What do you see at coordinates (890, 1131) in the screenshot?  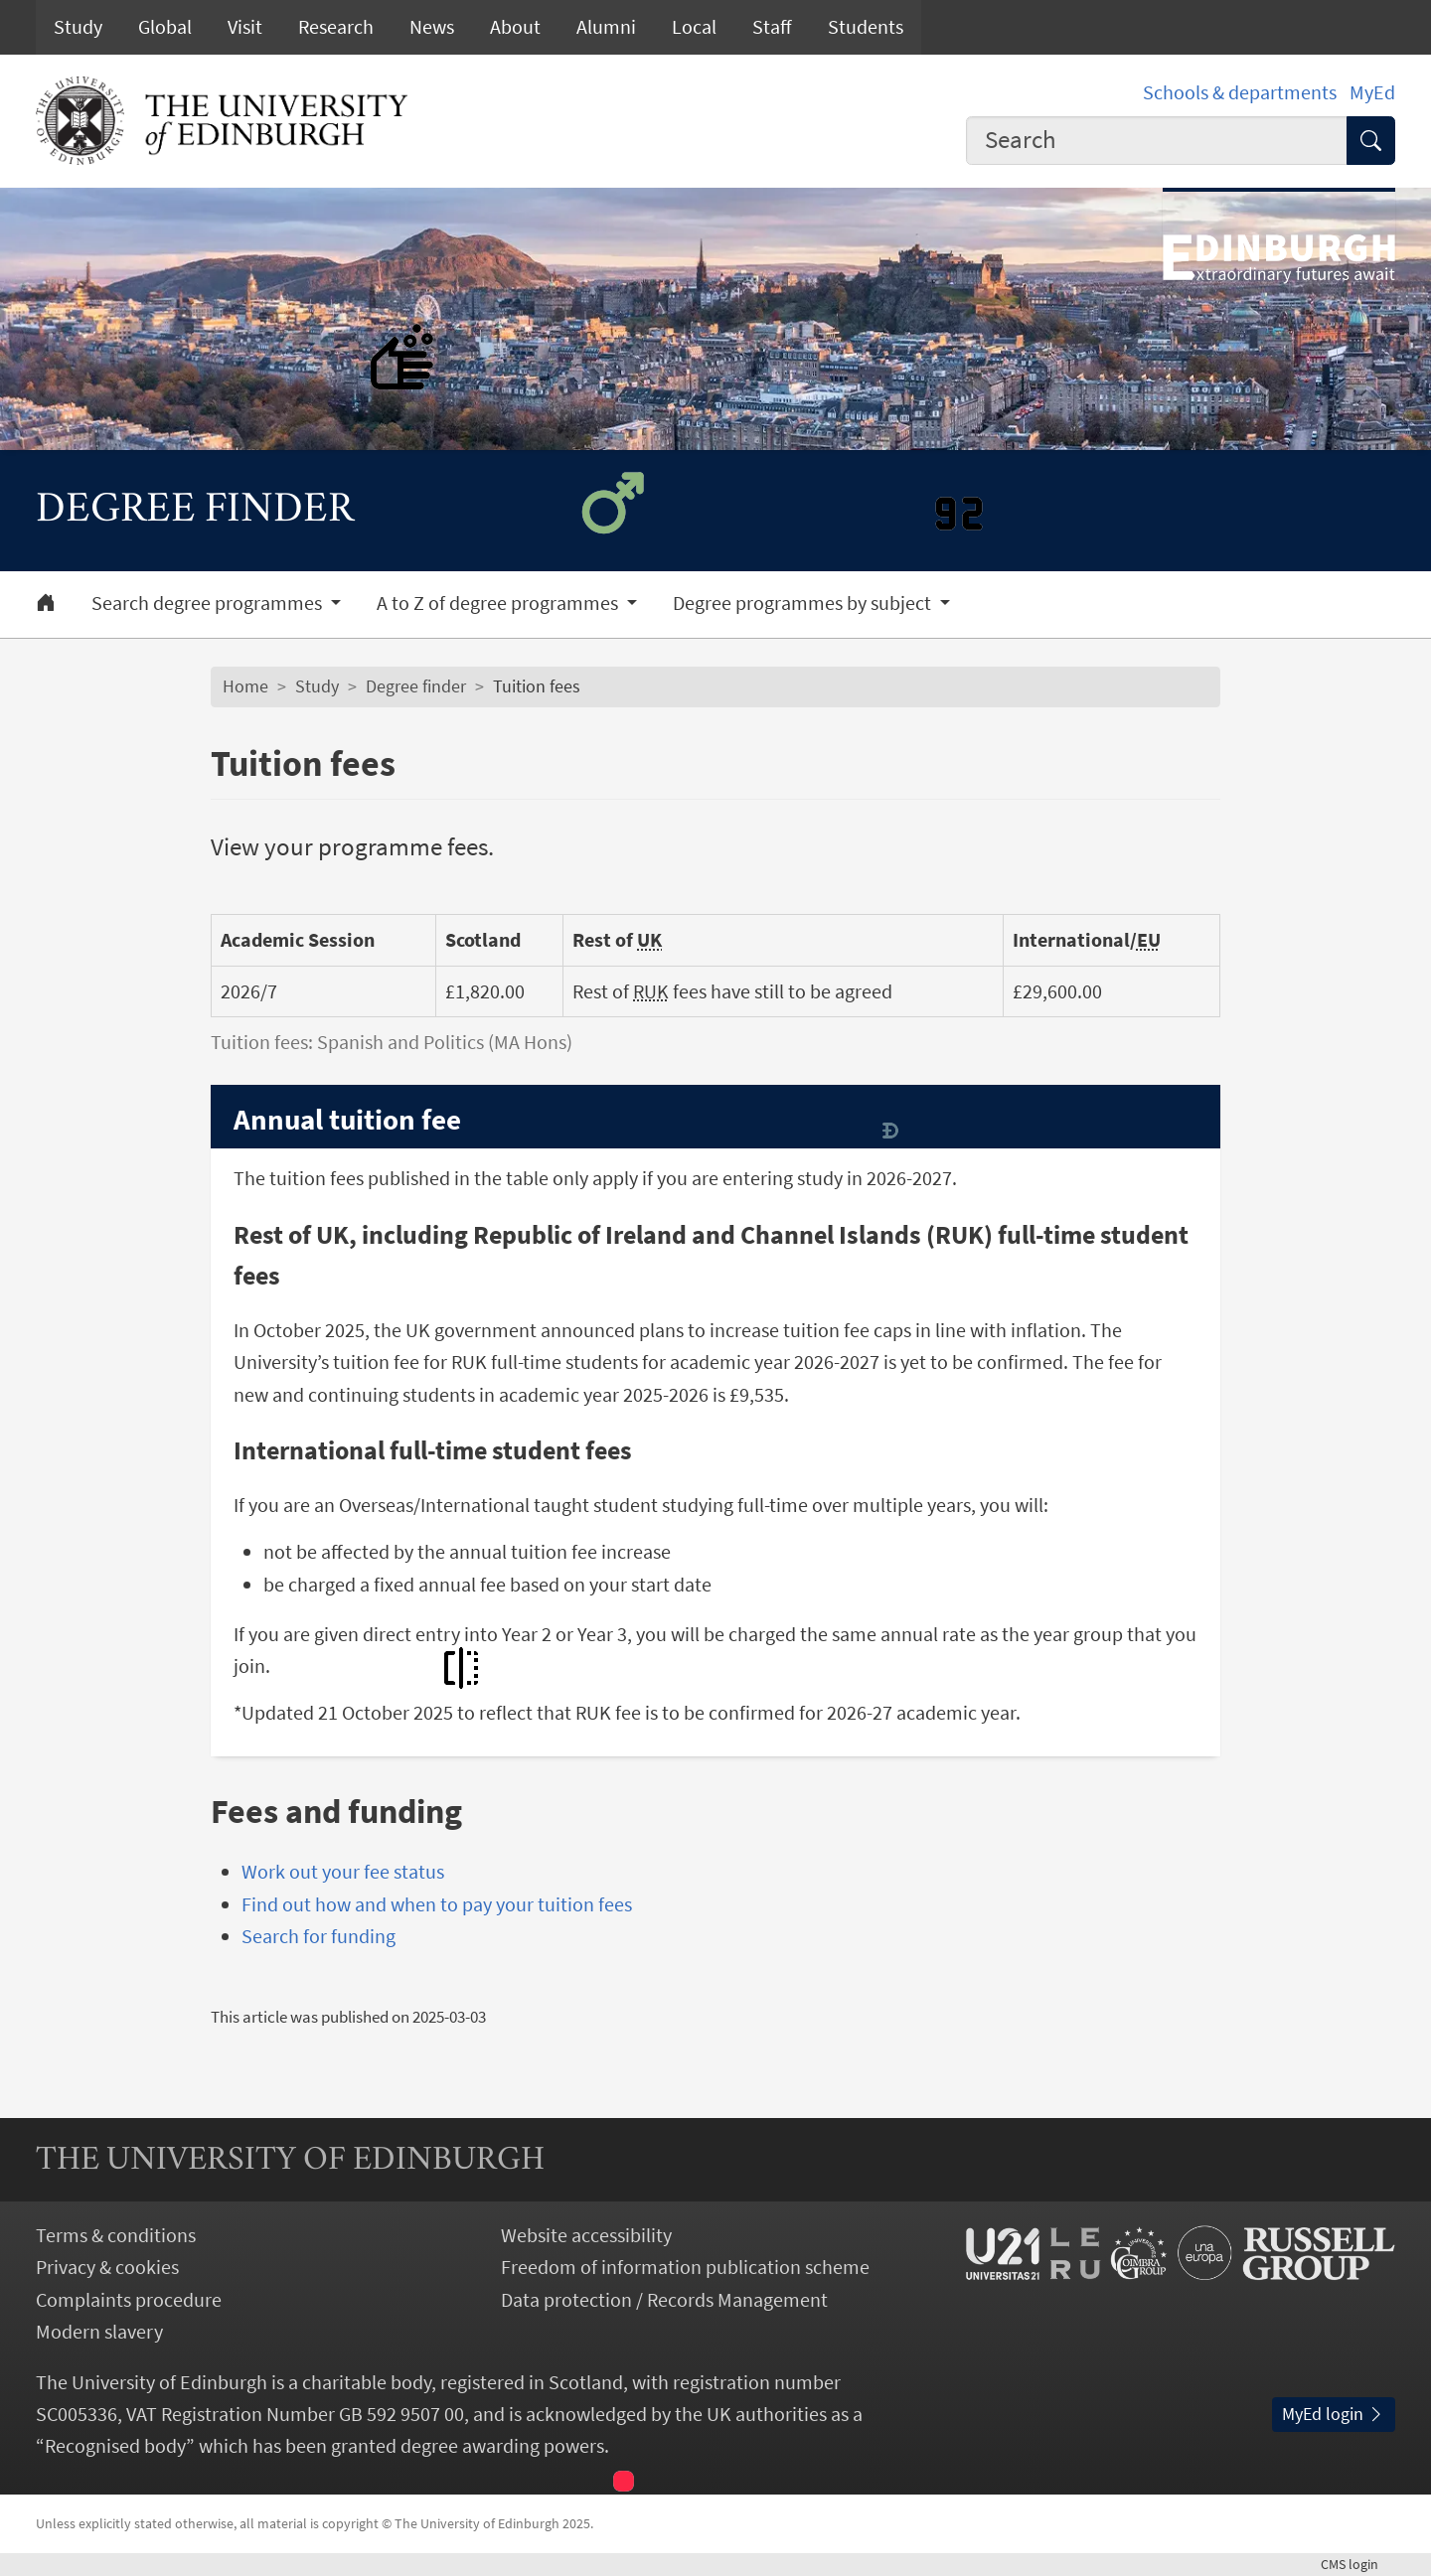 I see `view dogecoin balance or wallet` at bounding box center [890, 1131].